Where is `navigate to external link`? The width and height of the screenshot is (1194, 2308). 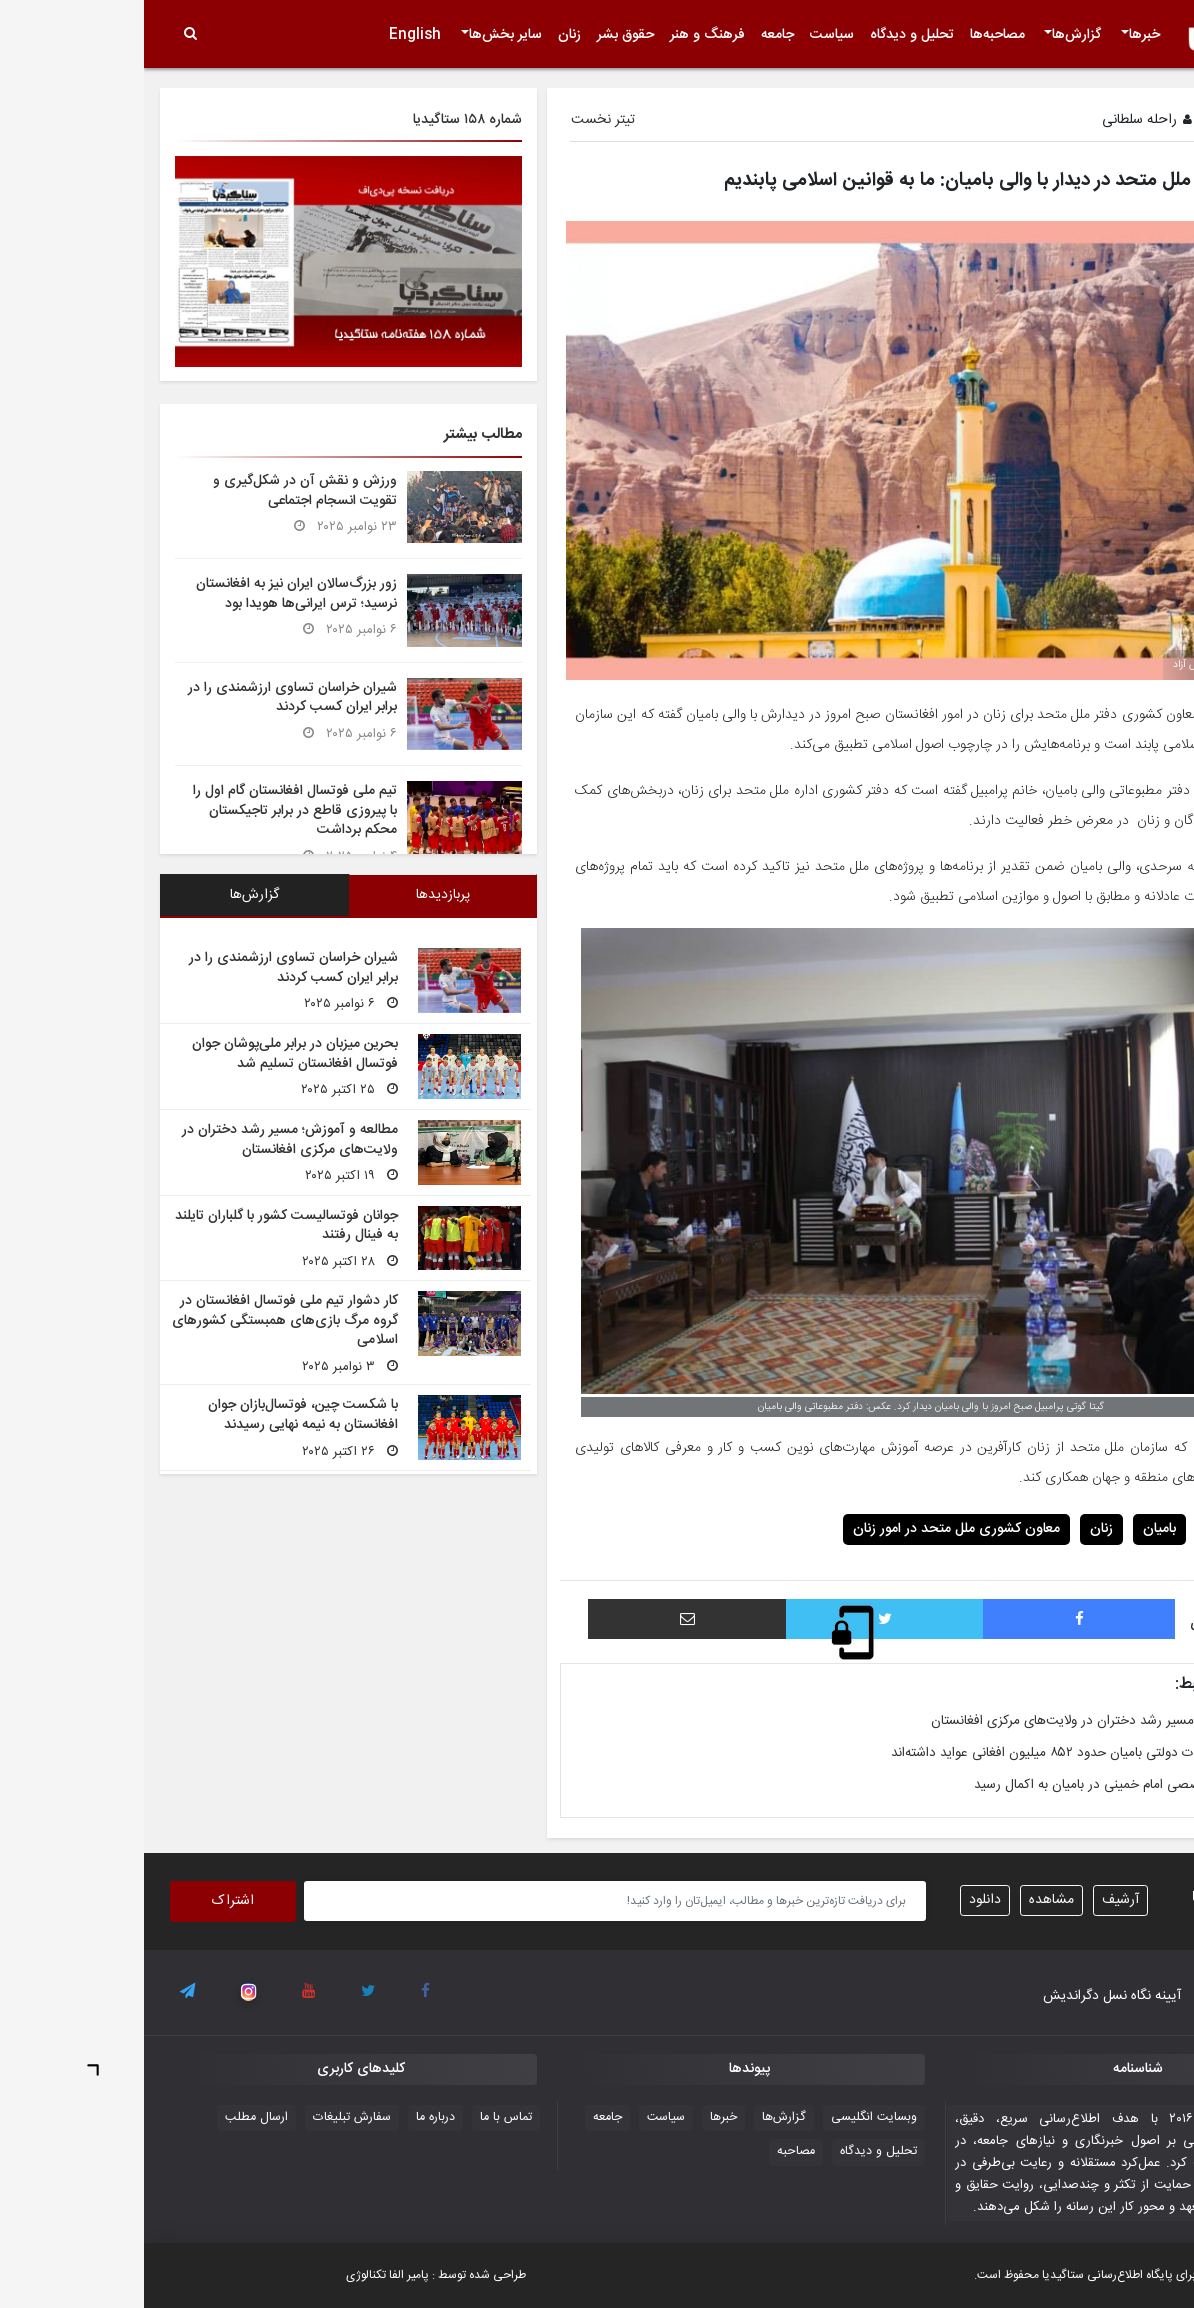 navigate to external link is located at coordinates (93, 2070).